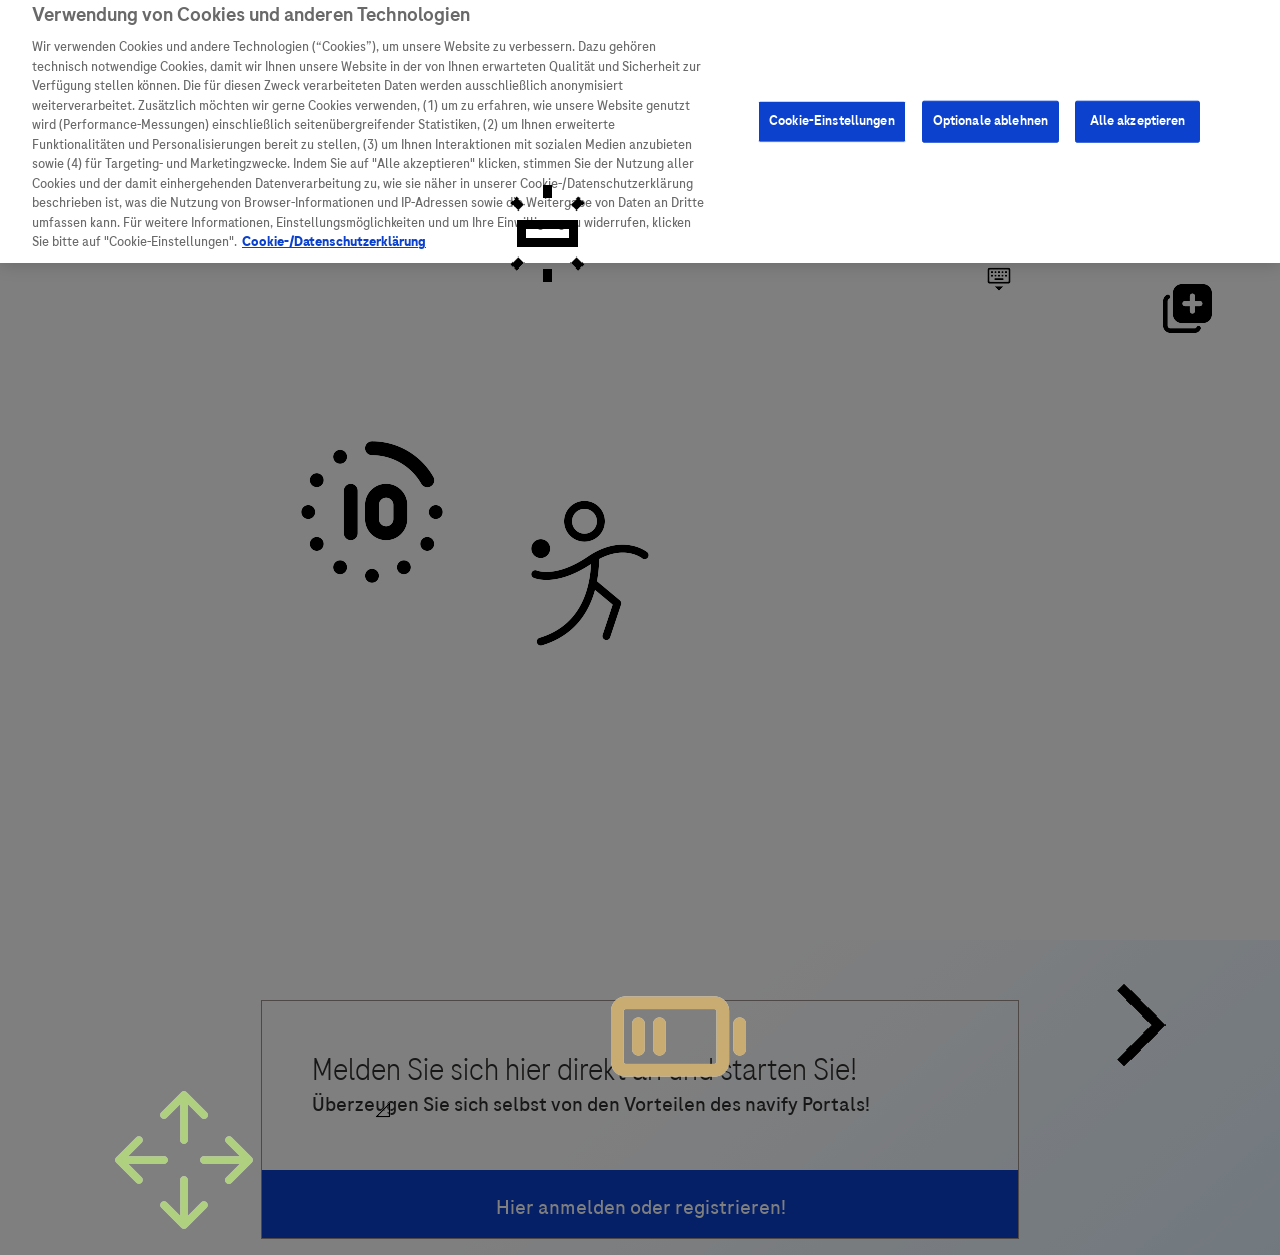 This screenshot has height=1255, width=1280. What do you see at coordinates (999, 278) in the screenshot?
I see `hide the on-screen keyboard` at bounding box center [999, 278].